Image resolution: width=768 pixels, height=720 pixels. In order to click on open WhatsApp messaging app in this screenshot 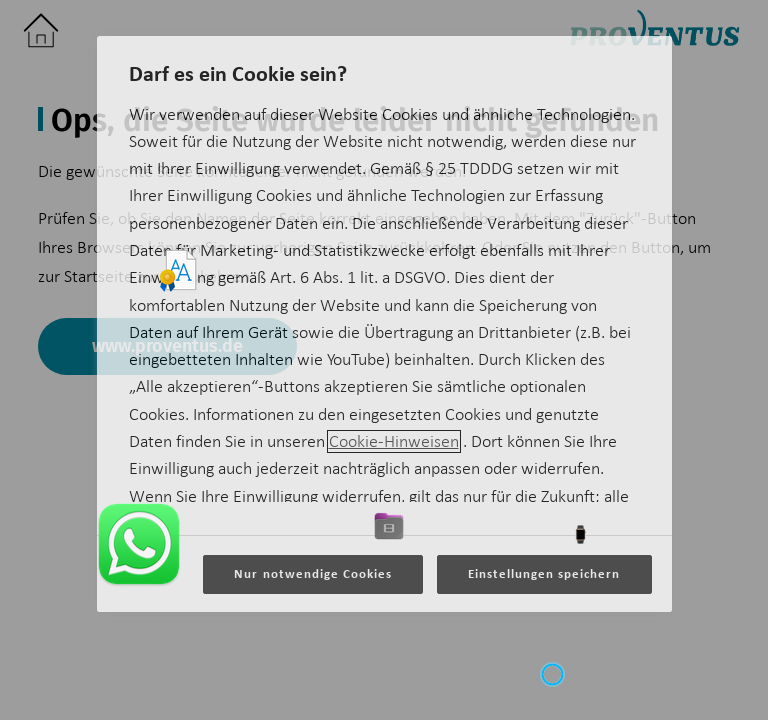, I will do `click(139, 544)`.